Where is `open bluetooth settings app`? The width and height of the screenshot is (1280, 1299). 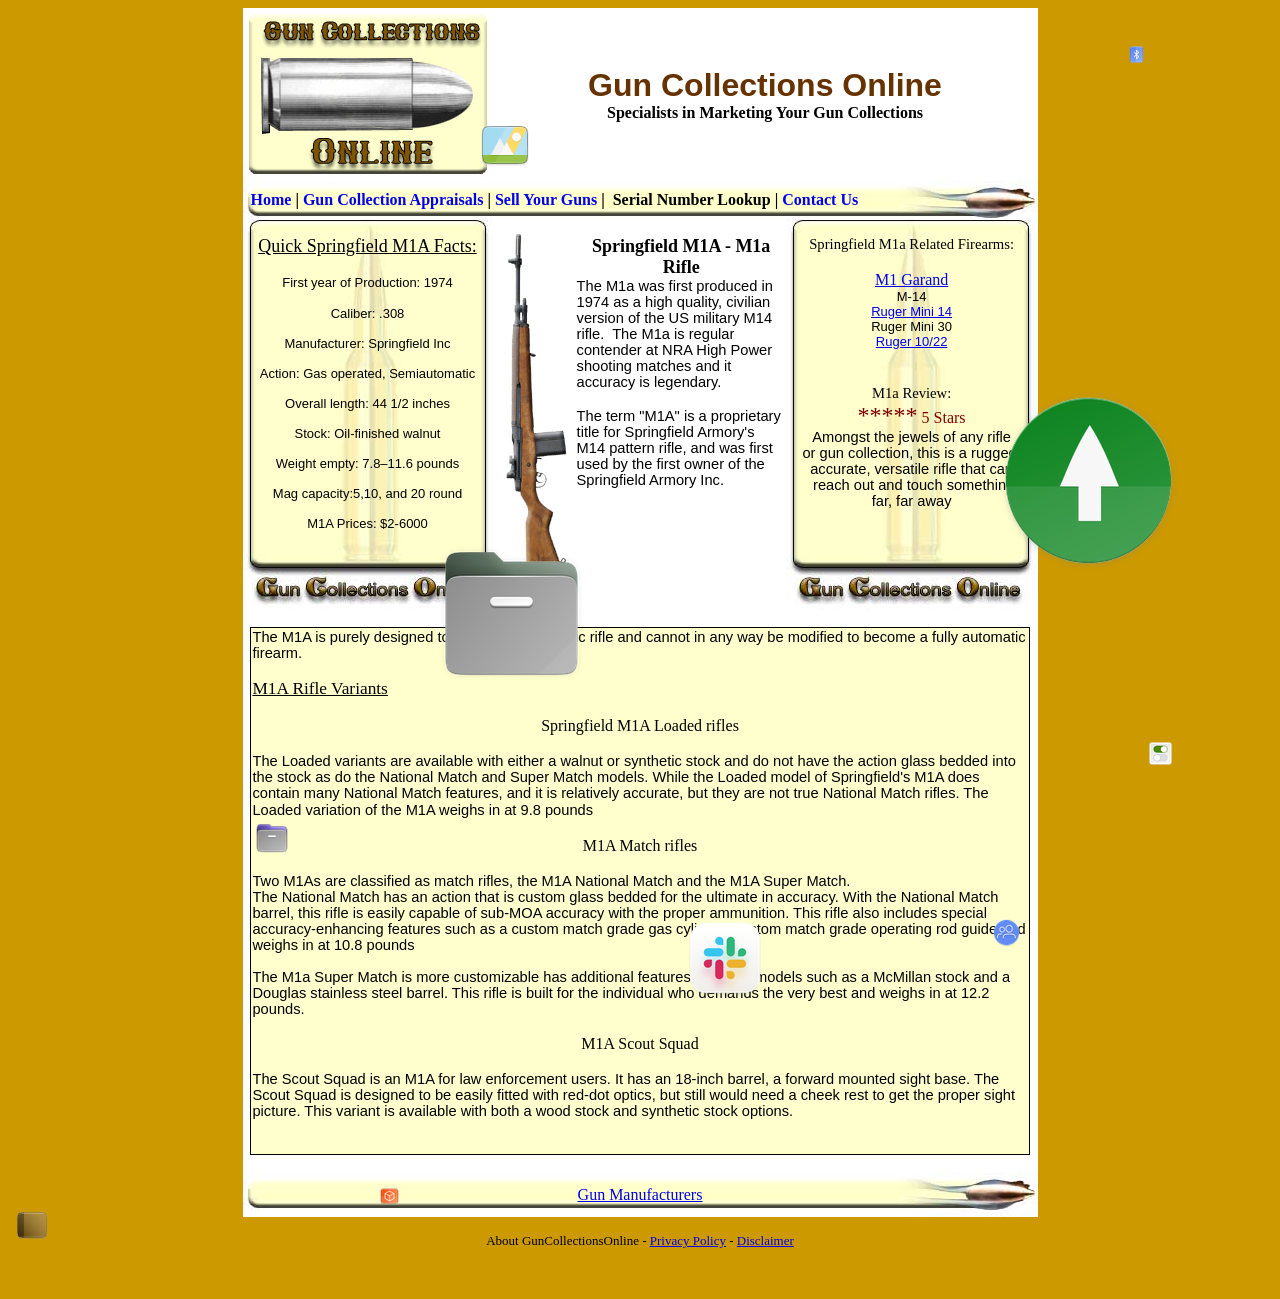
open bluetooth settings app is located at coordinates (1136, 54).